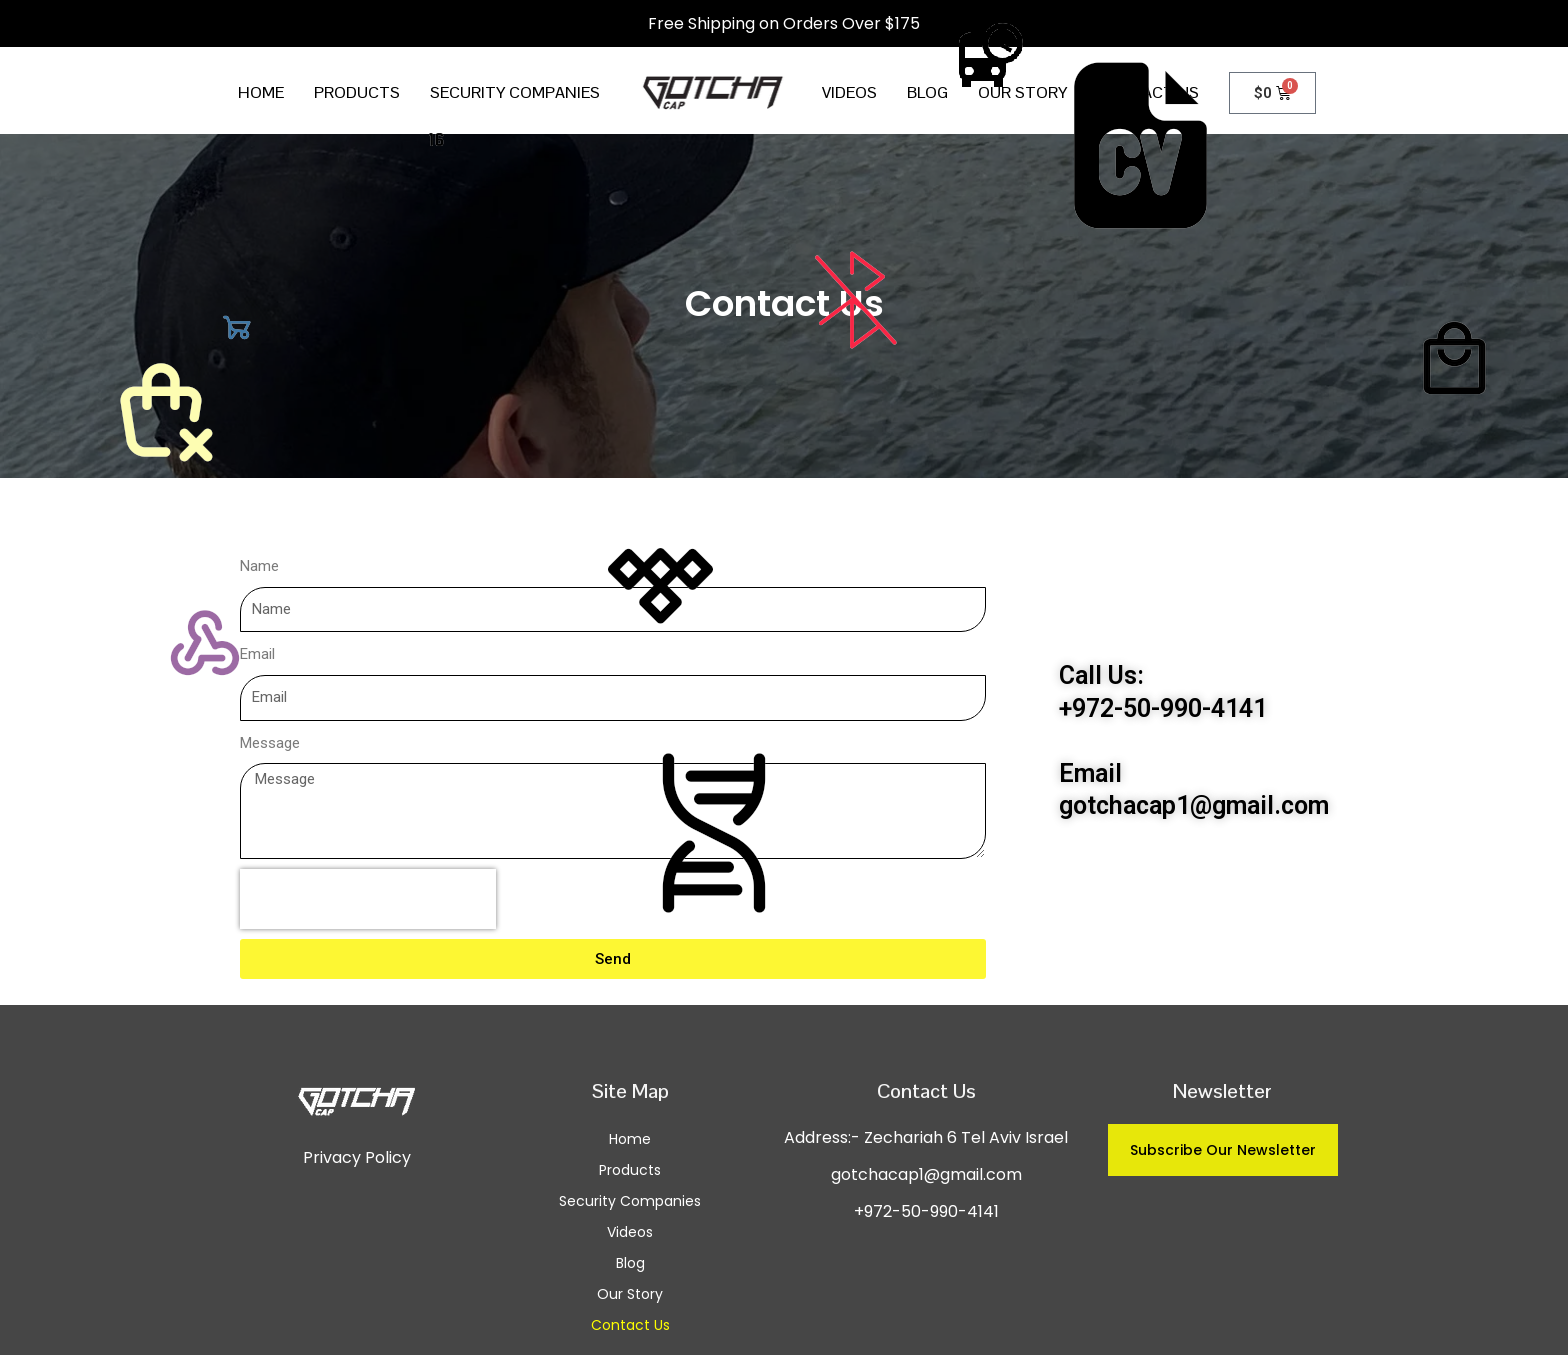  What do you see at coordinates (991, 55) in the screenshot?
I see `view departure times for transit` at bounding box center [991, 55].